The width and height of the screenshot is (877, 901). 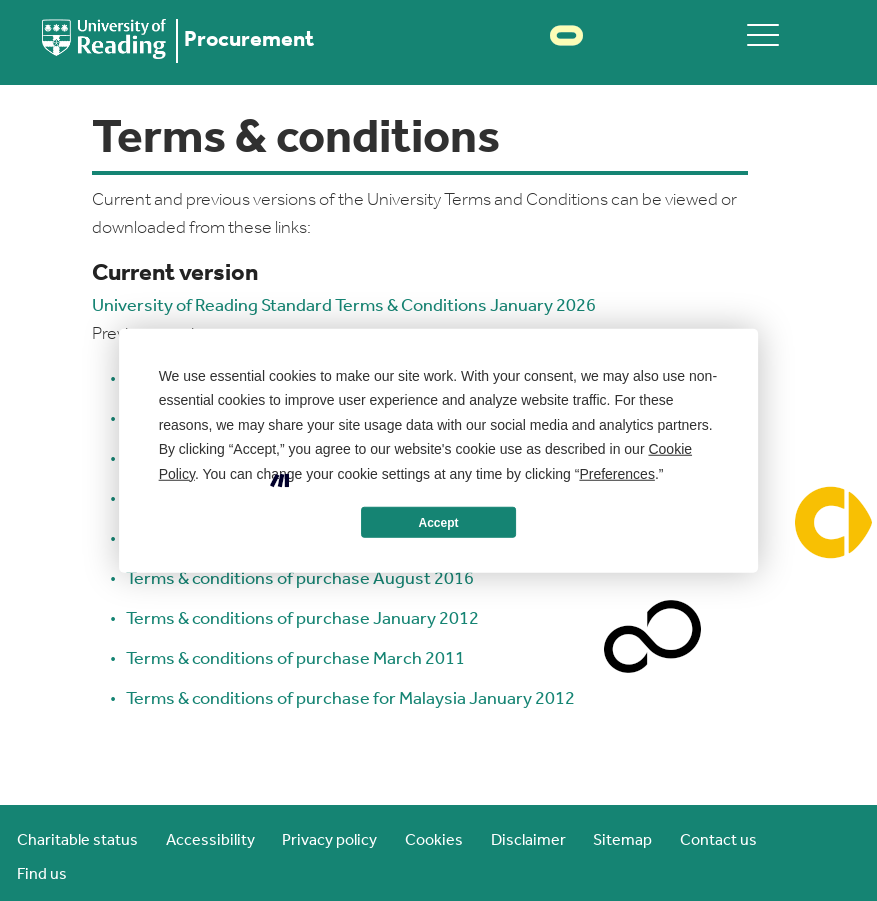 What do you see at coordinates (652, 636) in the screenshot?
I see `Fujitsu brand logo` at bounding box center [652, 636].